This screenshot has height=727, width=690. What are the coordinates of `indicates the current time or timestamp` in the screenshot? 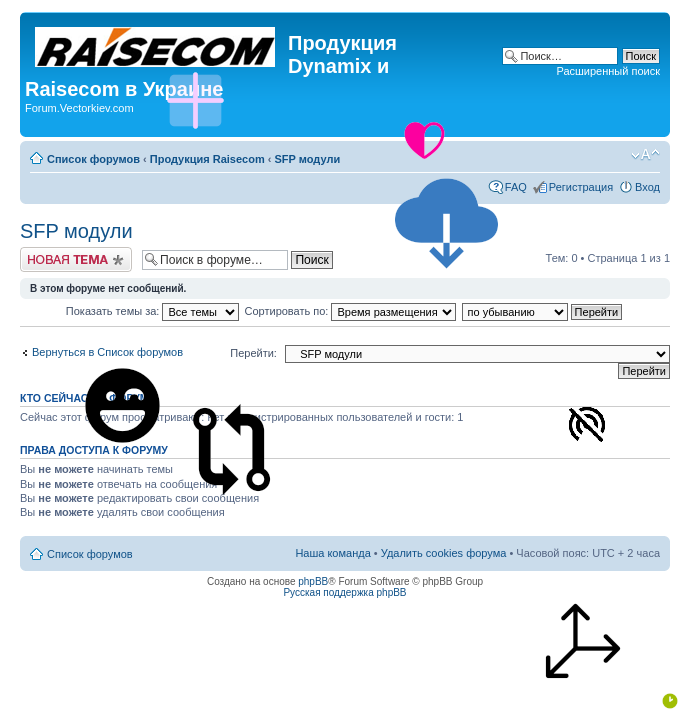 It's located at (670, 701).